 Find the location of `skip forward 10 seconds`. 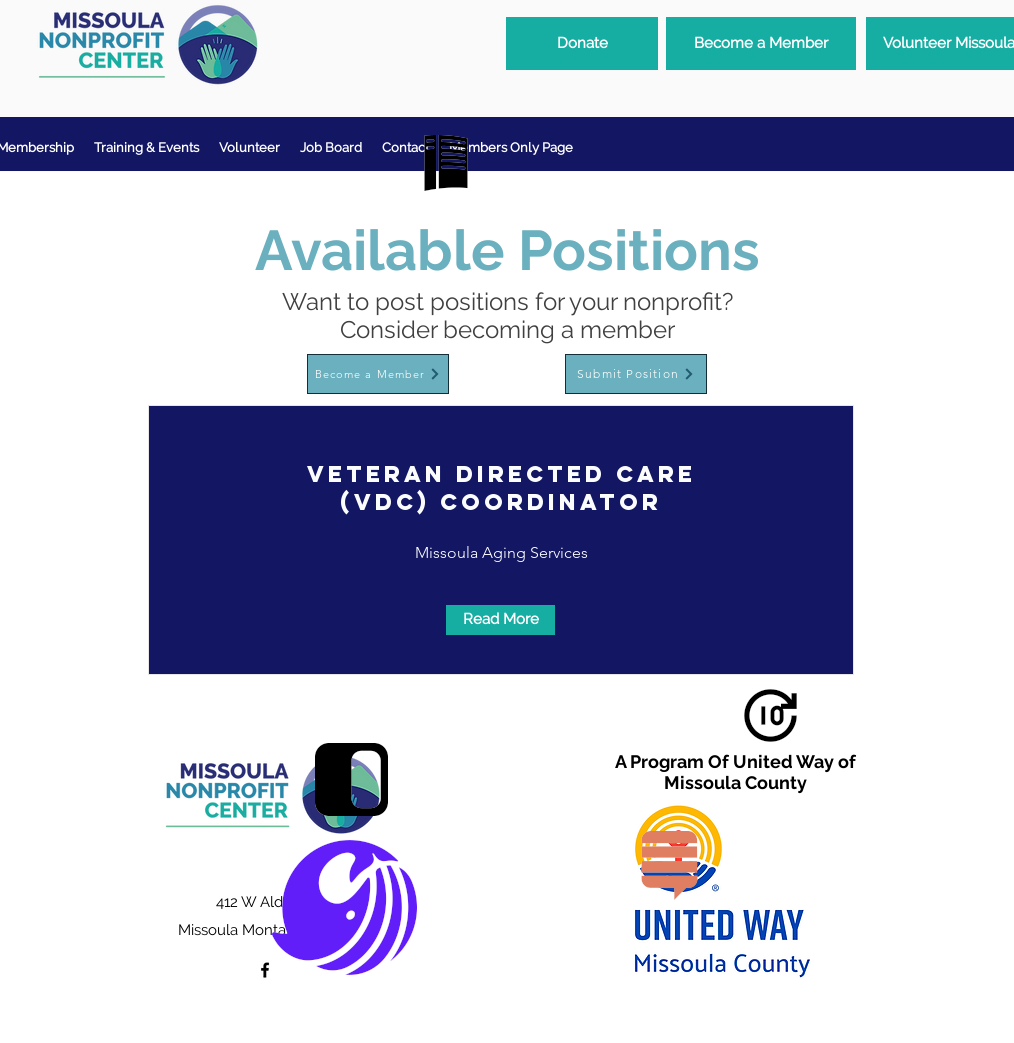

skip forward 10 seconds is located at coordinates (770, 715).